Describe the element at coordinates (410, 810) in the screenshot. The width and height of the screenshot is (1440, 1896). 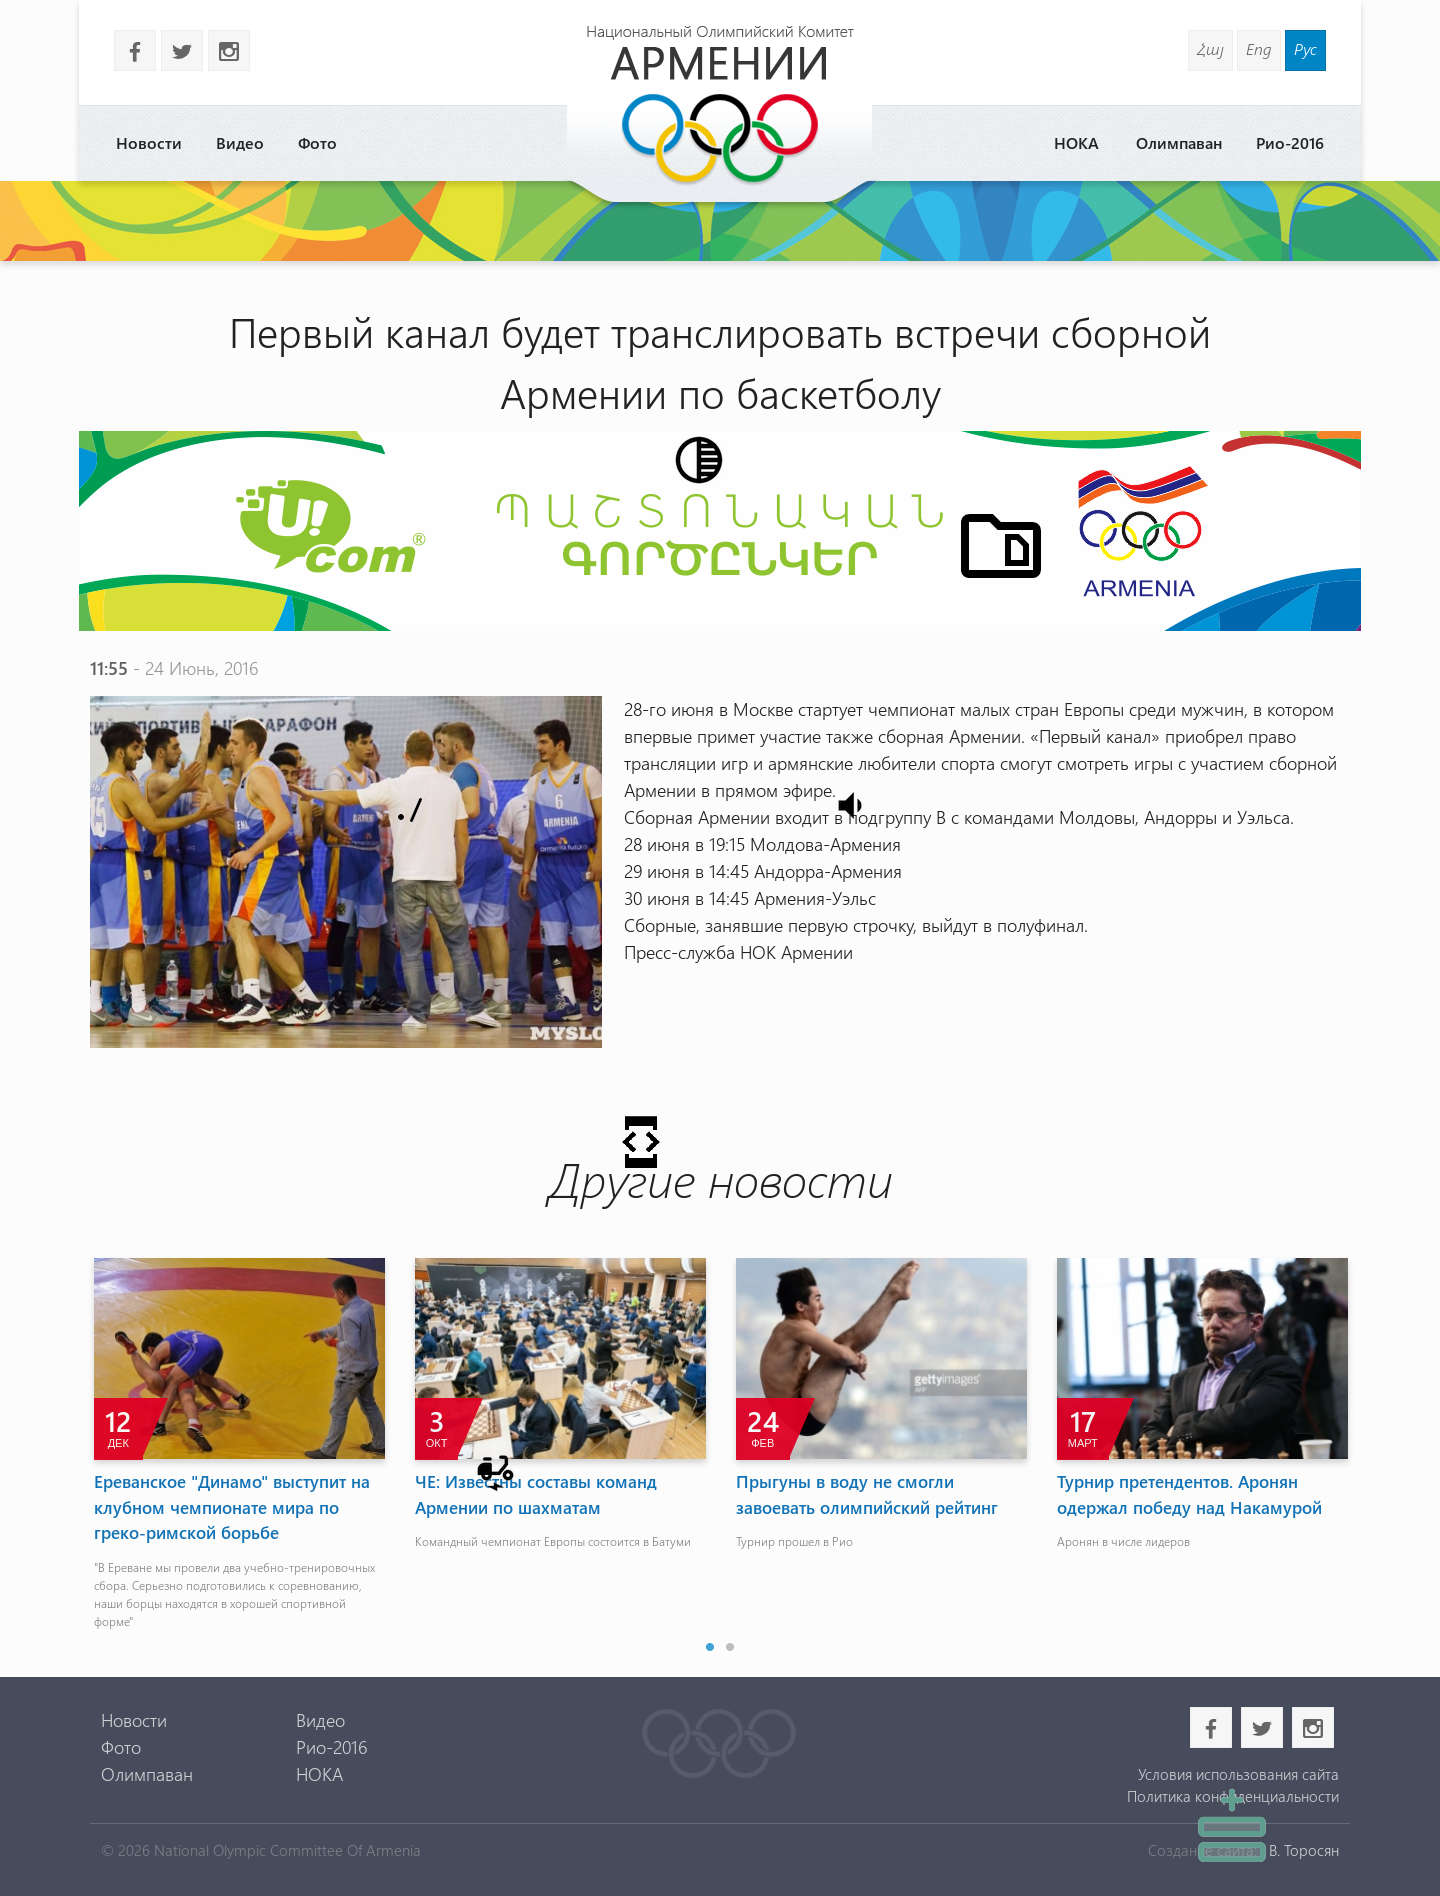
I see `indicates a relative file path reference` at that location.